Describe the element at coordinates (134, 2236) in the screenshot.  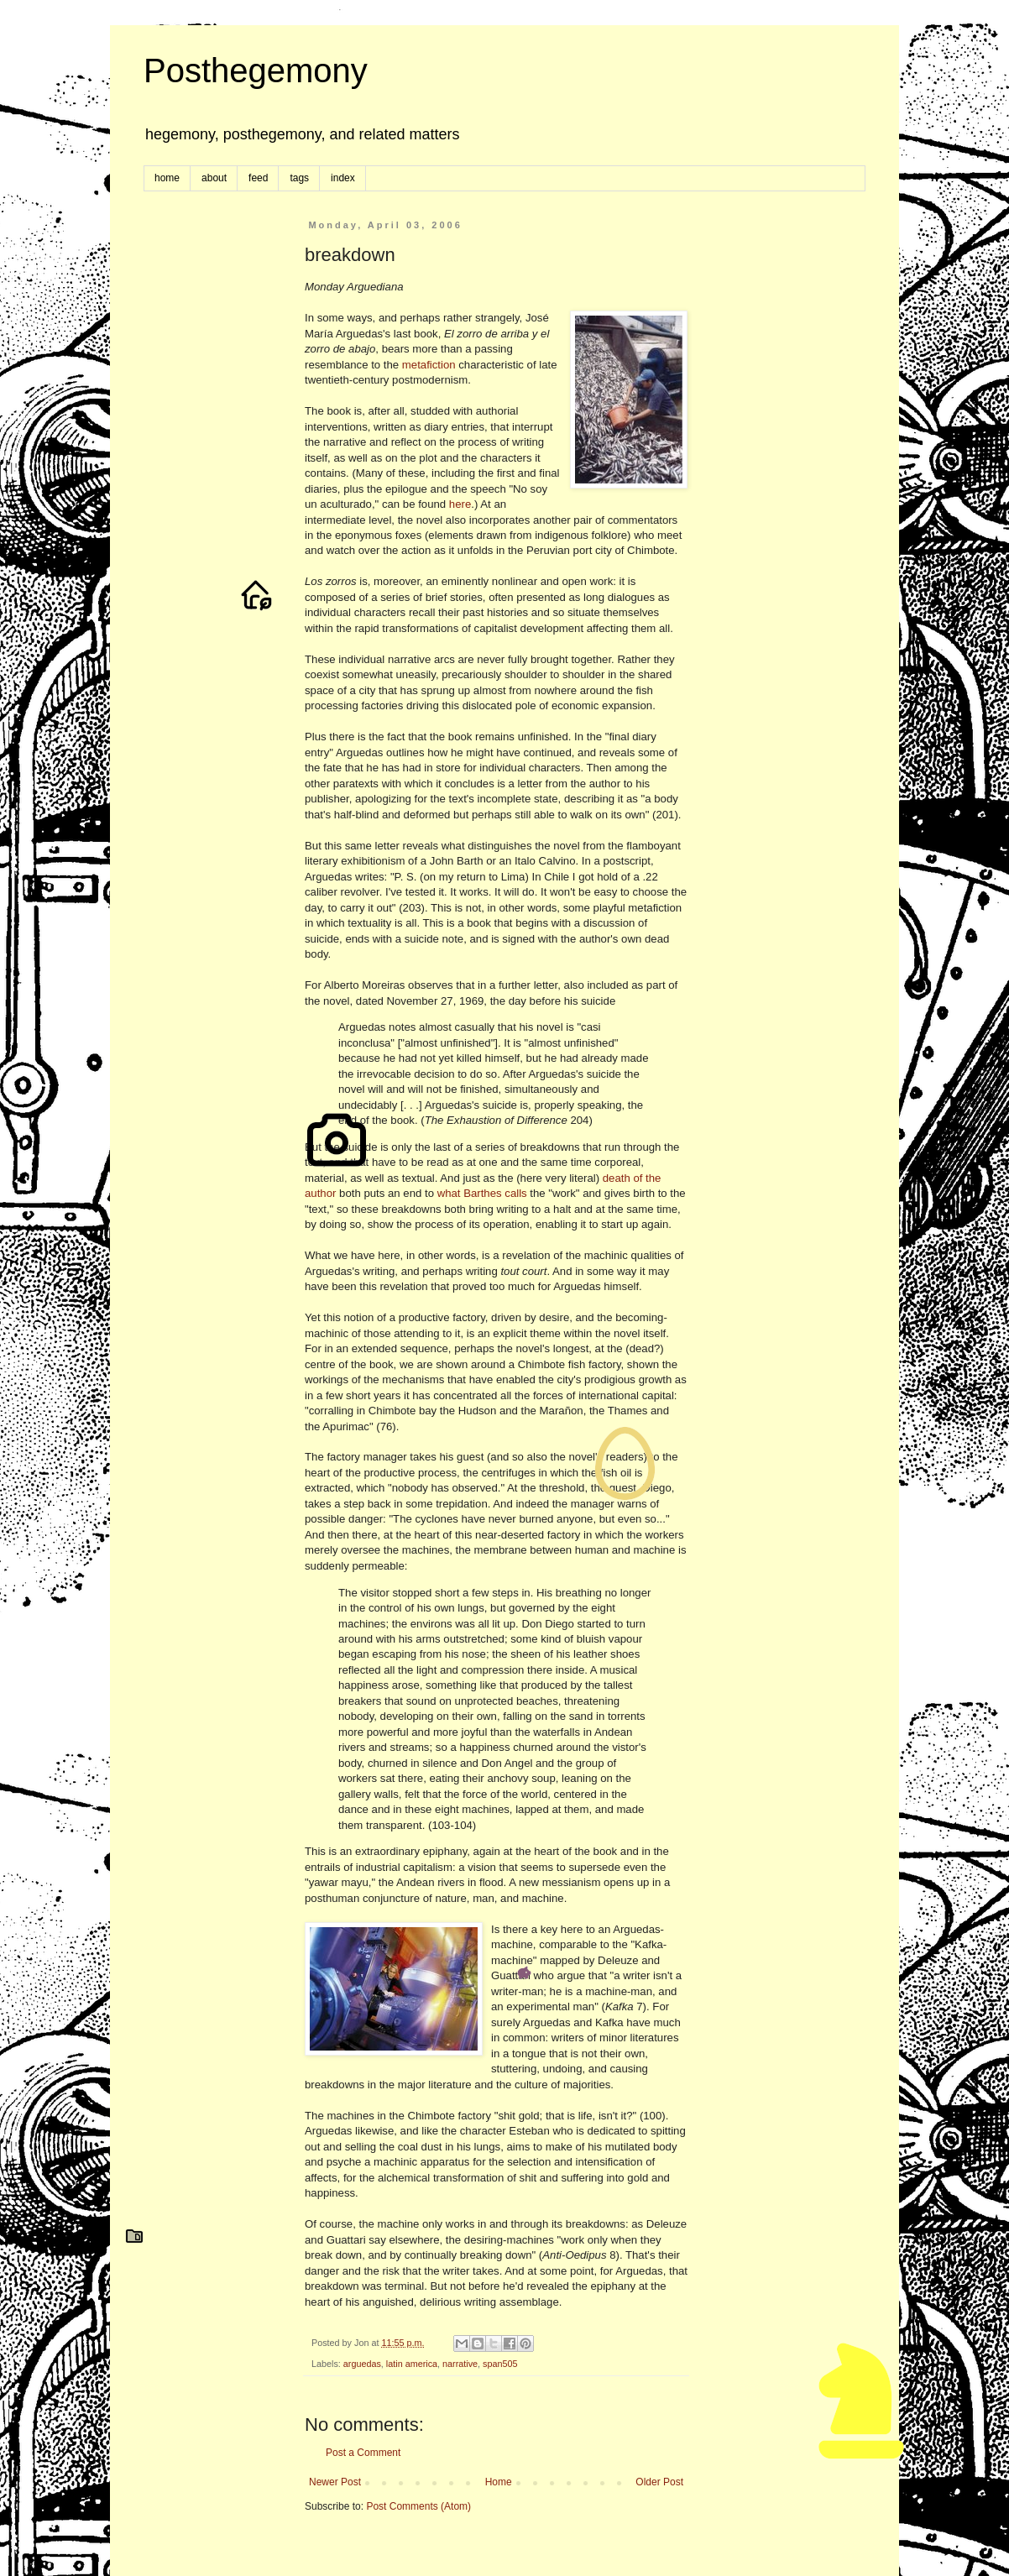
I see `access saved code snippets` at that location.